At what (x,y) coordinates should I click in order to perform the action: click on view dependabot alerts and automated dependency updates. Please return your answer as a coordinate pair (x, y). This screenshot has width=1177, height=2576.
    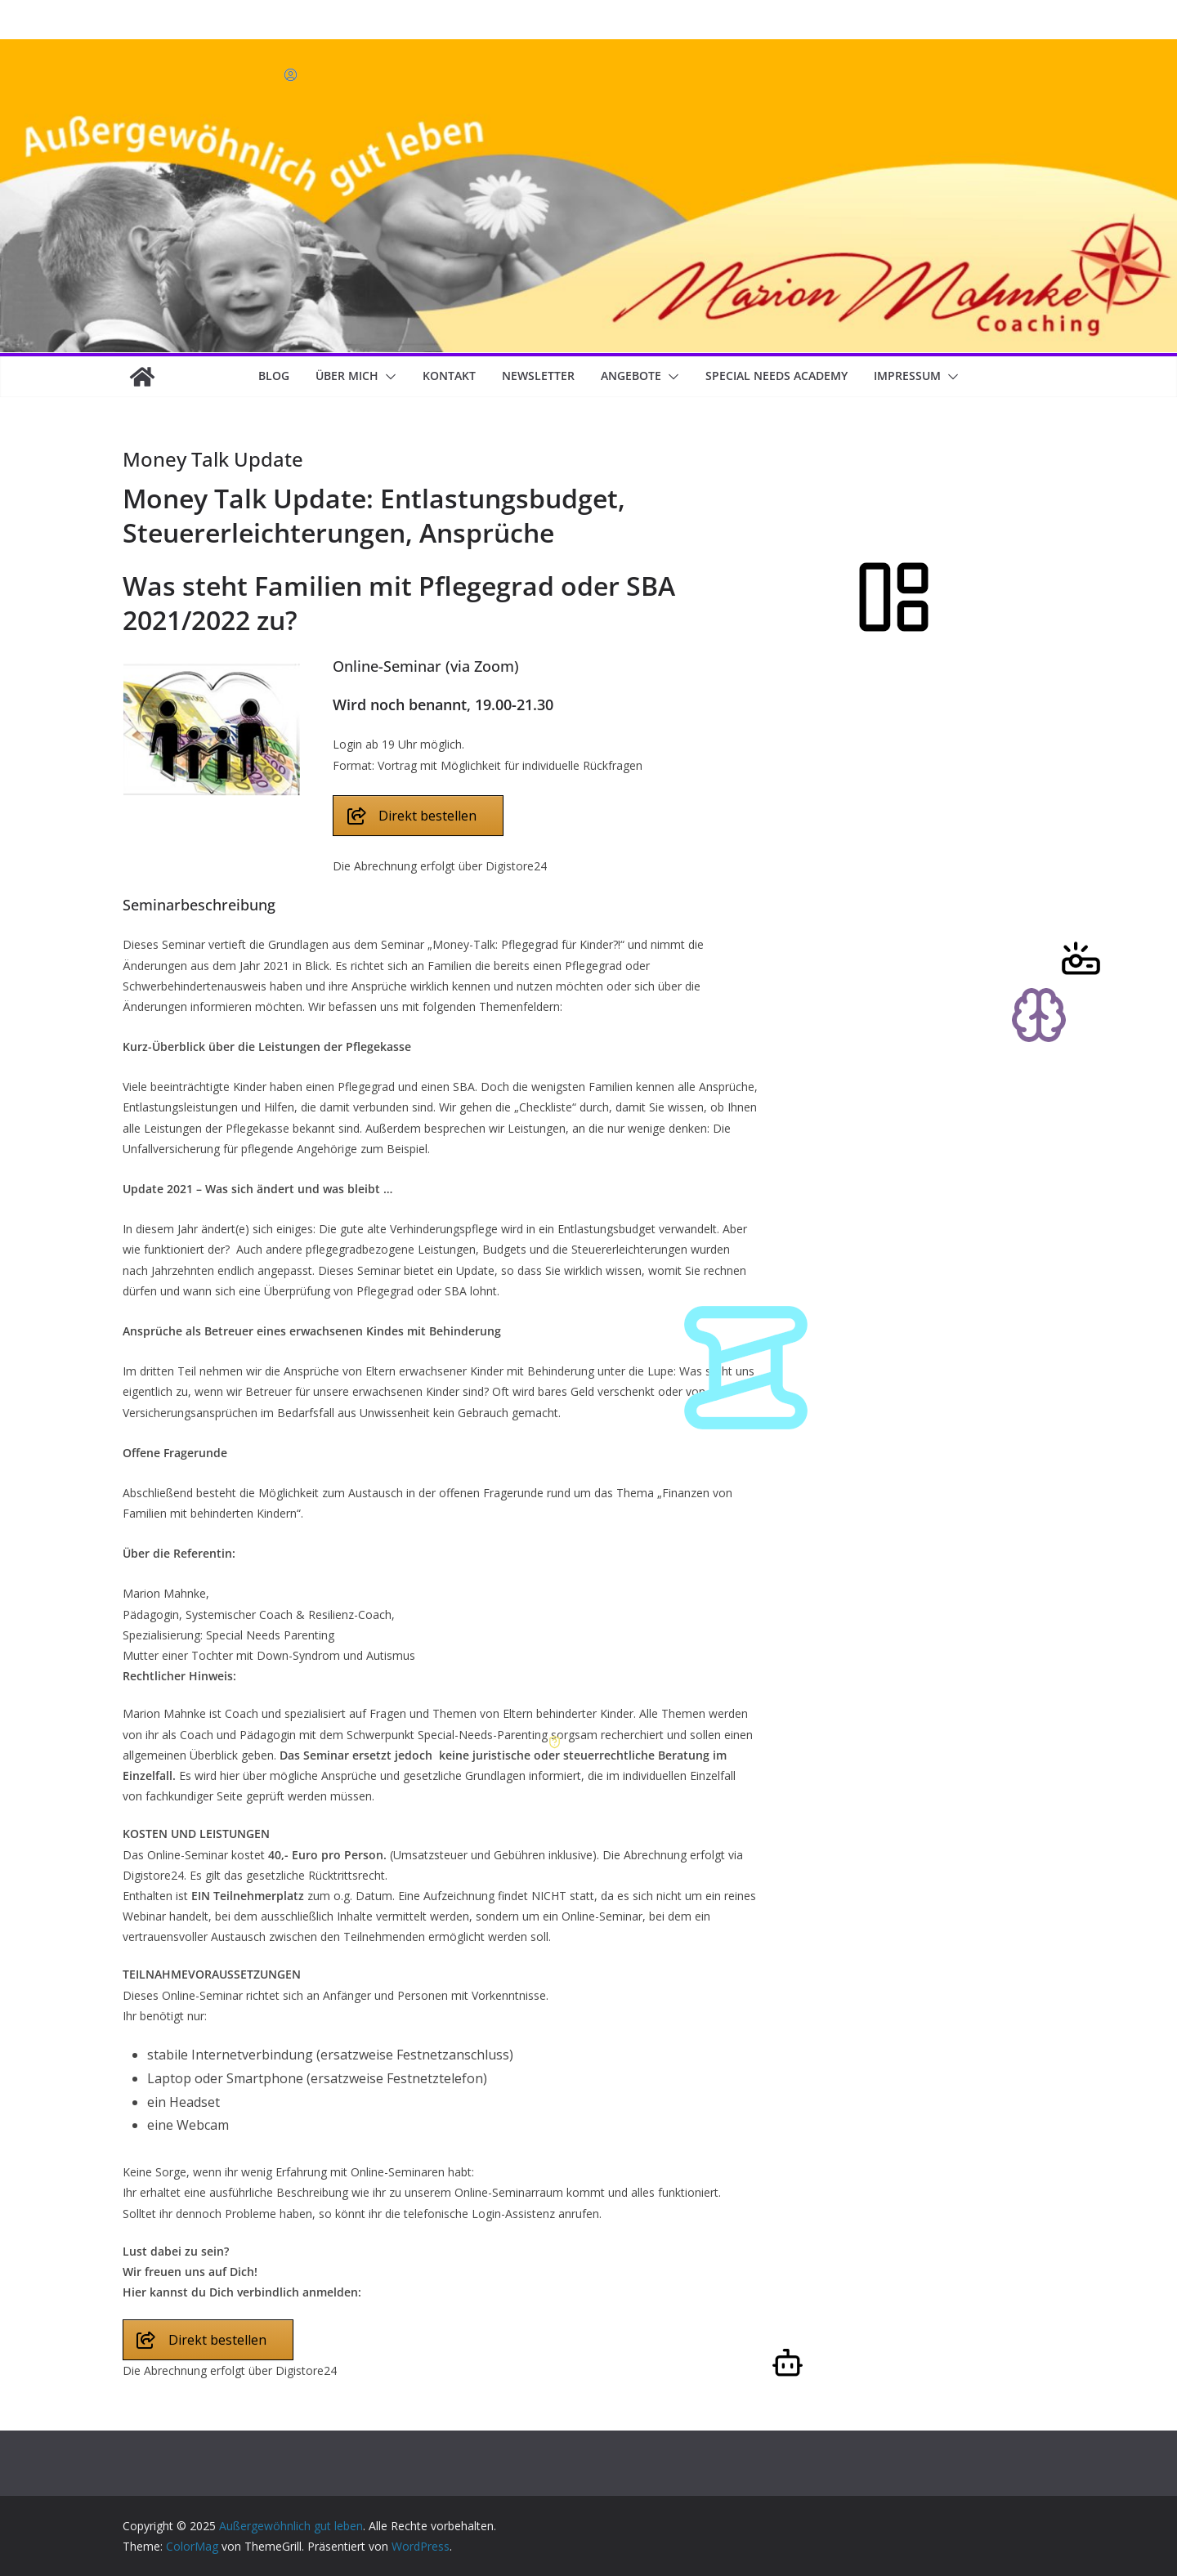
    Looking at the image, I should click on (787, 2364).